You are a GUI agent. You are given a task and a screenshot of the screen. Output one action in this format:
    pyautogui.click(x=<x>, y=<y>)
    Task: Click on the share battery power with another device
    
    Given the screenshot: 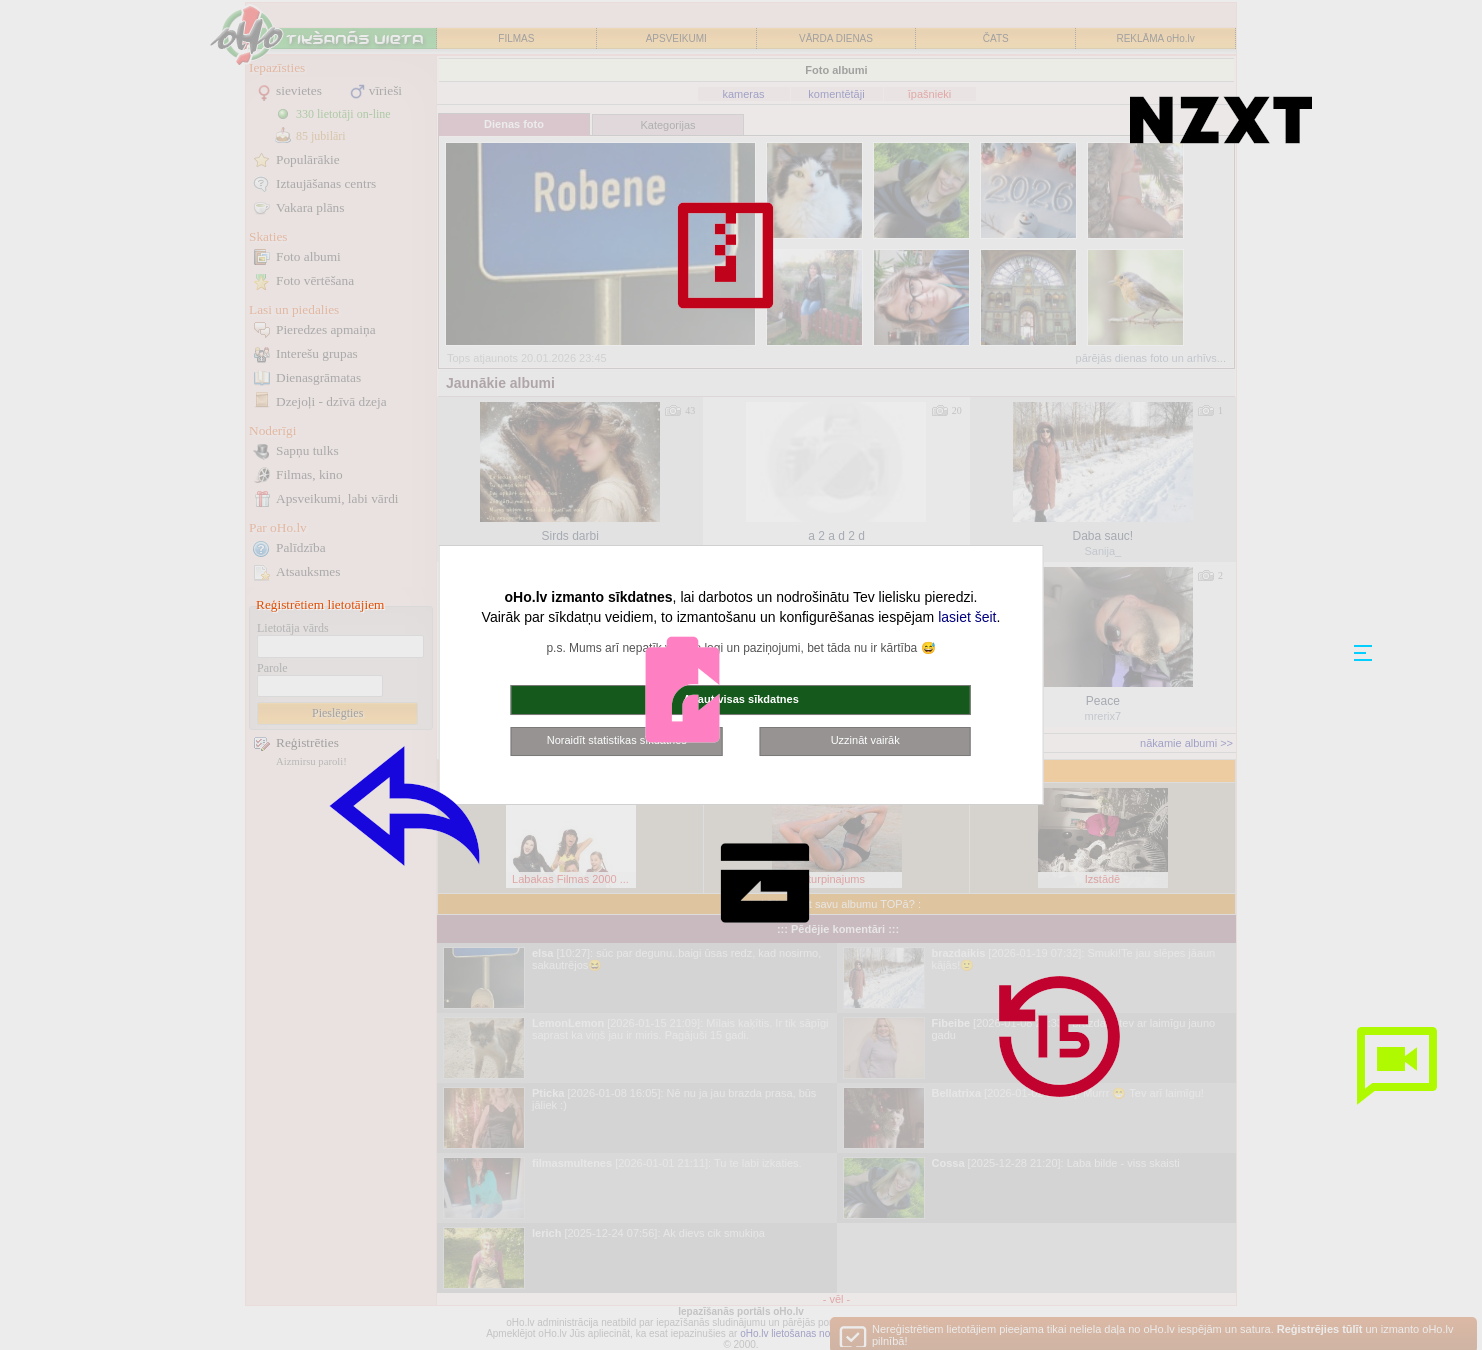 What is the action you would take?
    pyautogui.click(x=682, y=689)
    